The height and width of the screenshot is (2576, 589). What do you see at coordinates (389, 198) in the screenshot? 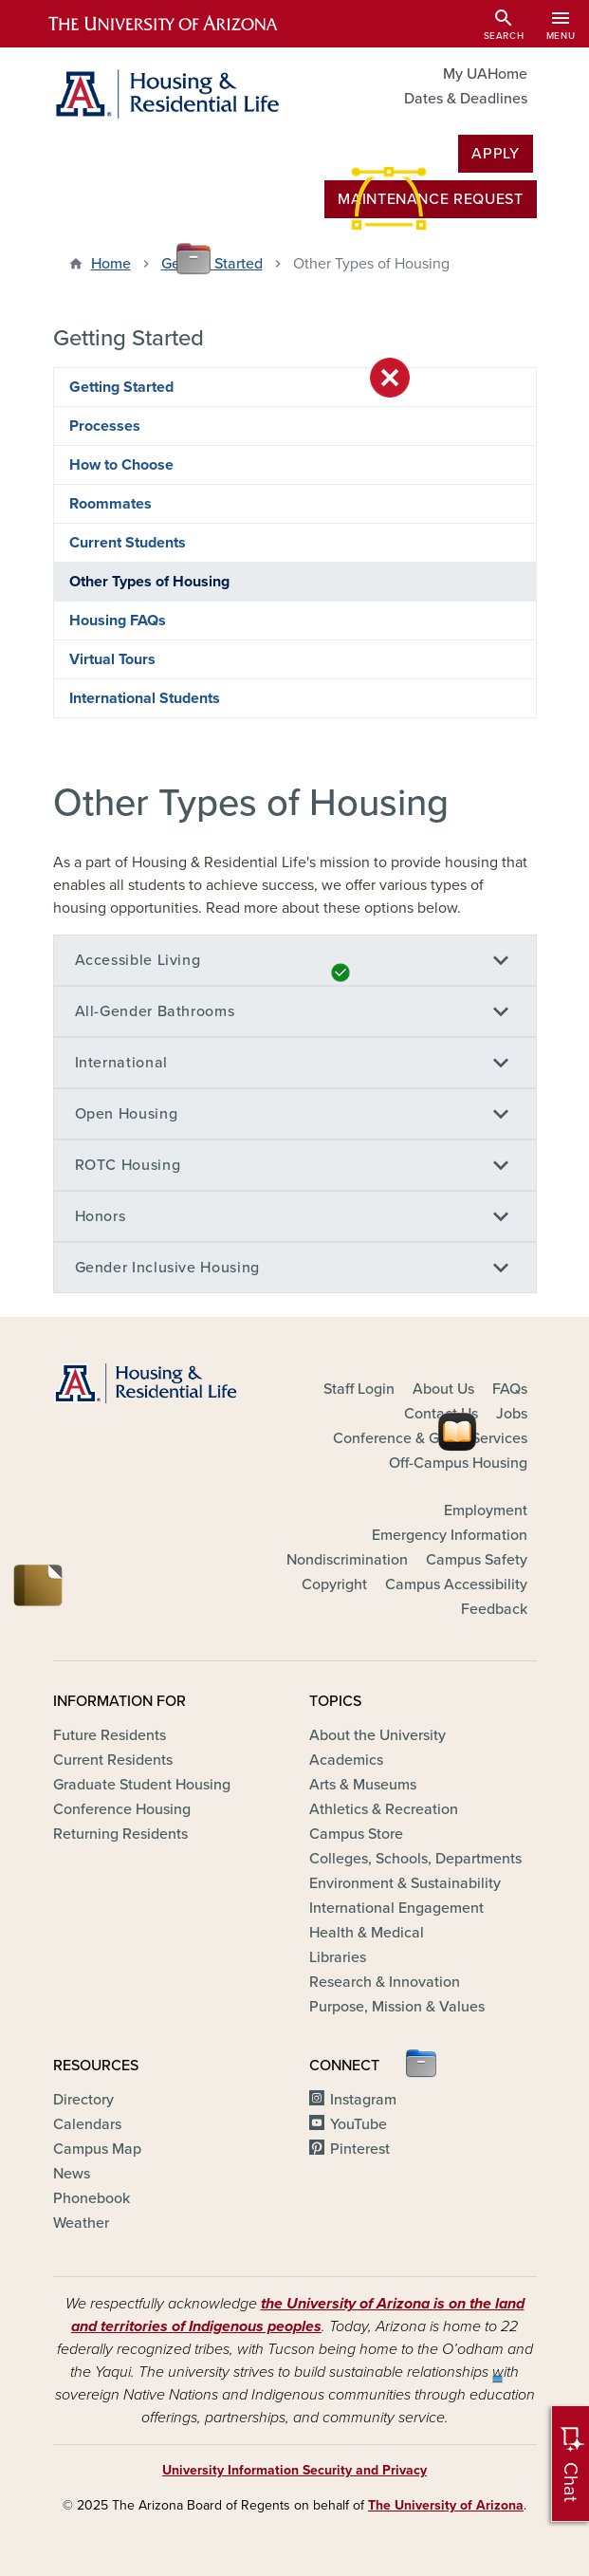
I see `access shape library in iMovie` at bounding box center [389, 198].